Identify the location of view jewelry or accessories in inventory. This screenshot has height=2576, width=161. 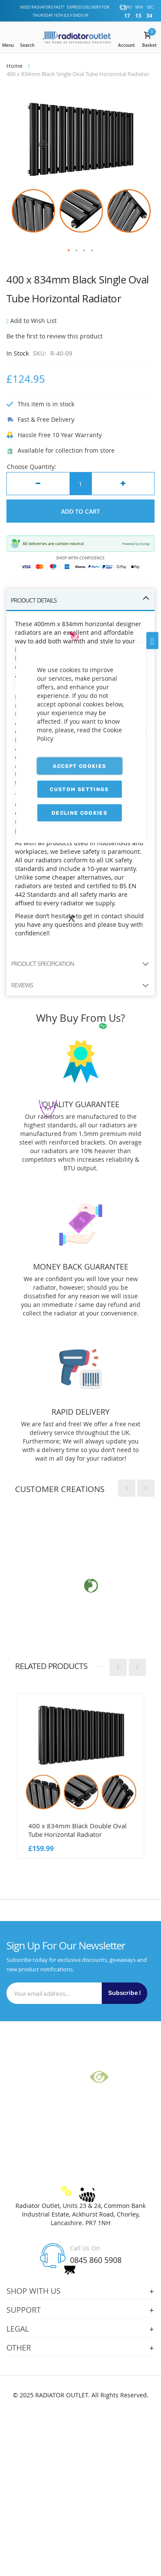
(48, 1108).